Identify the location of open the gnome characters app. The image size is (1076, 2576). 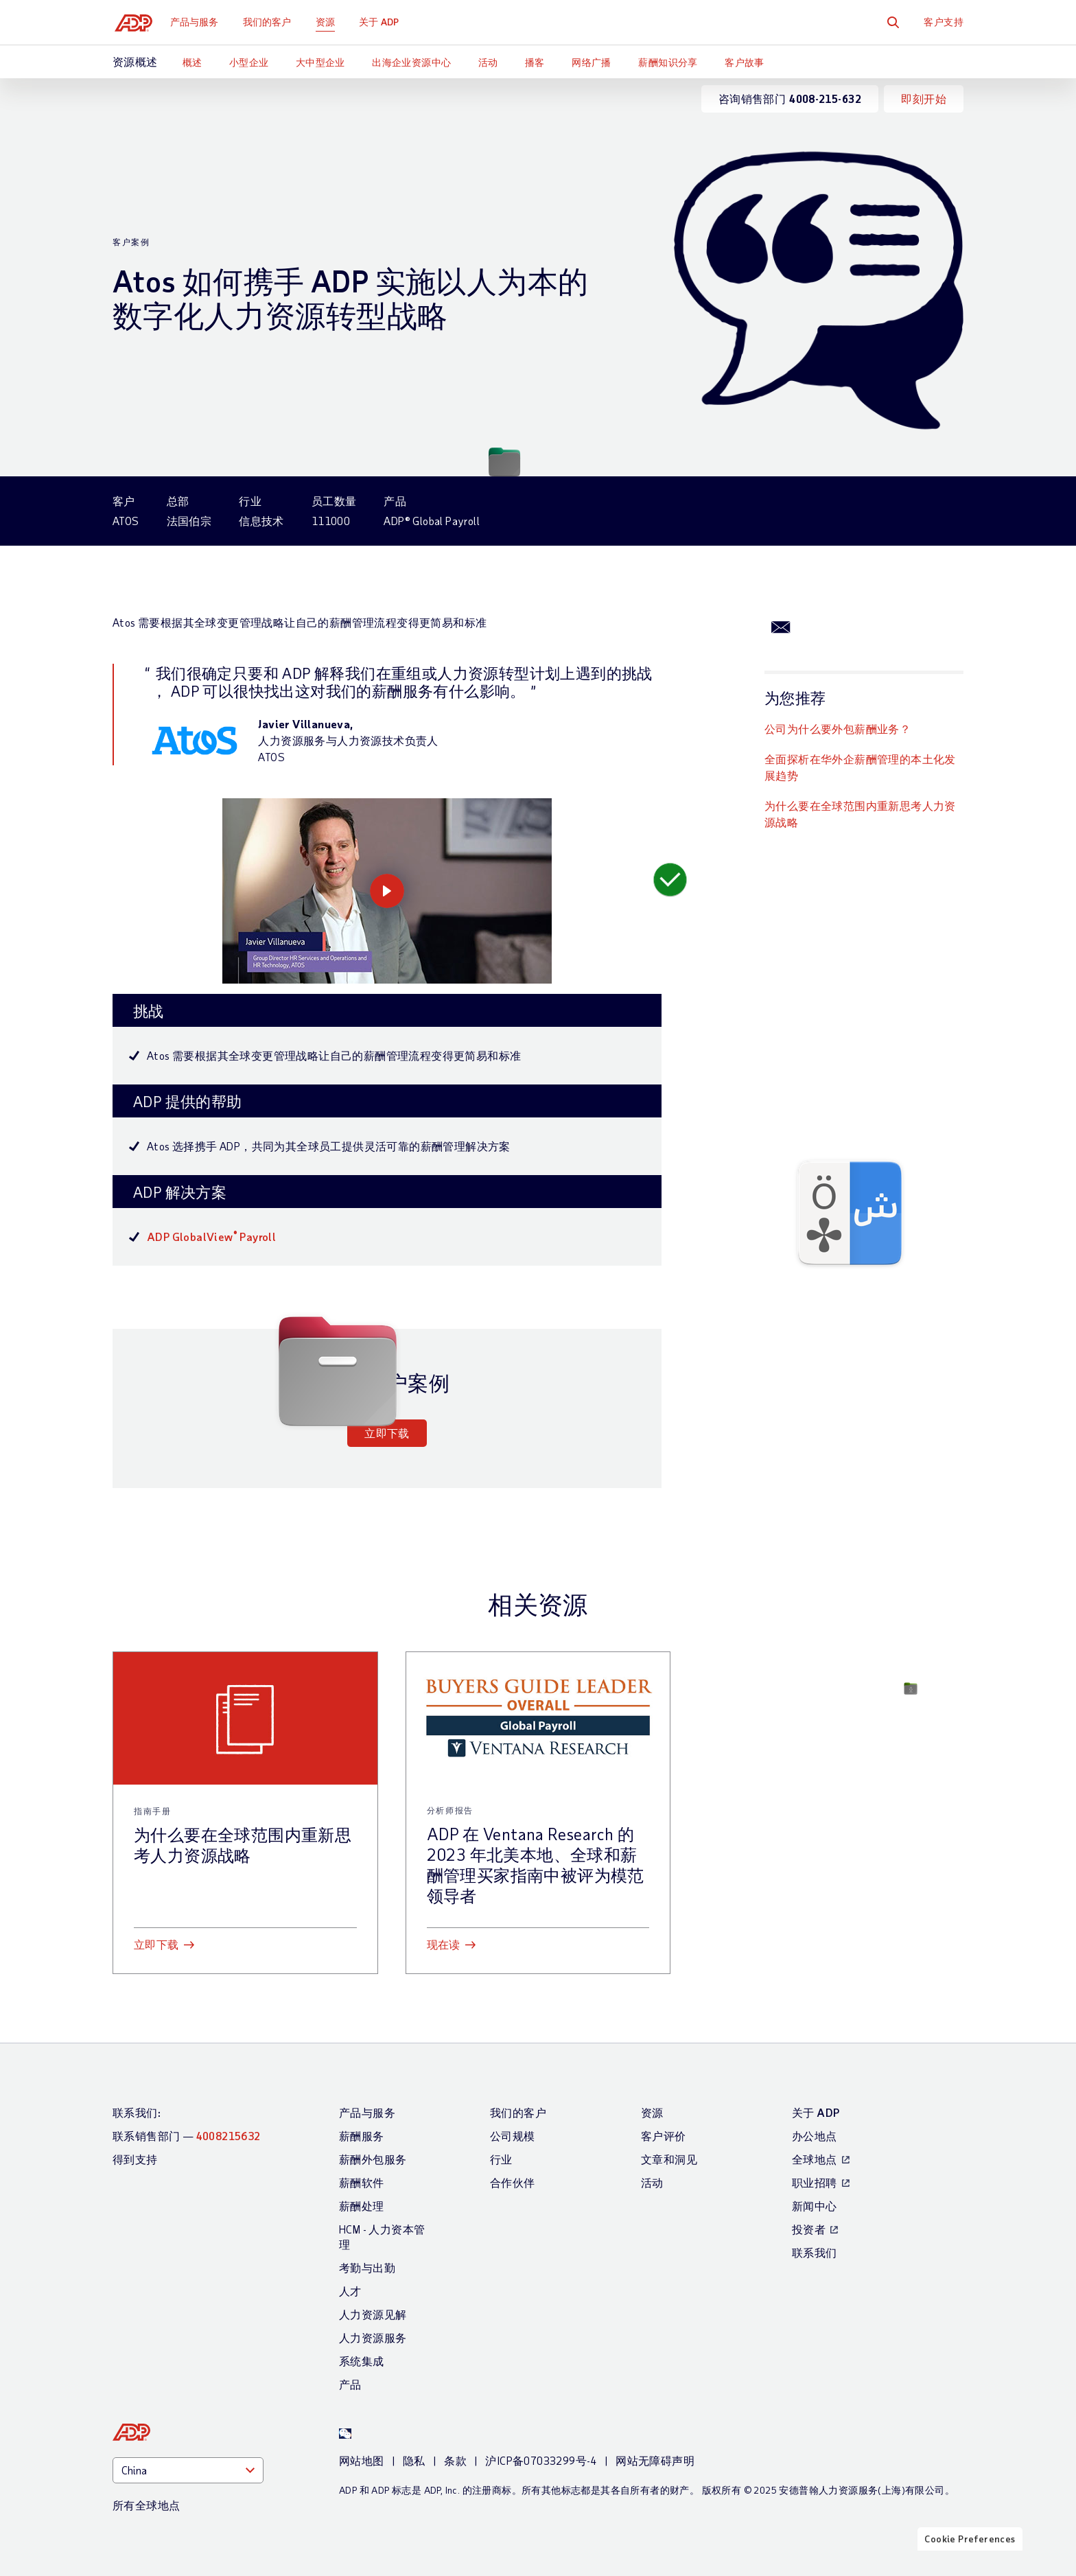
(850, 1213).